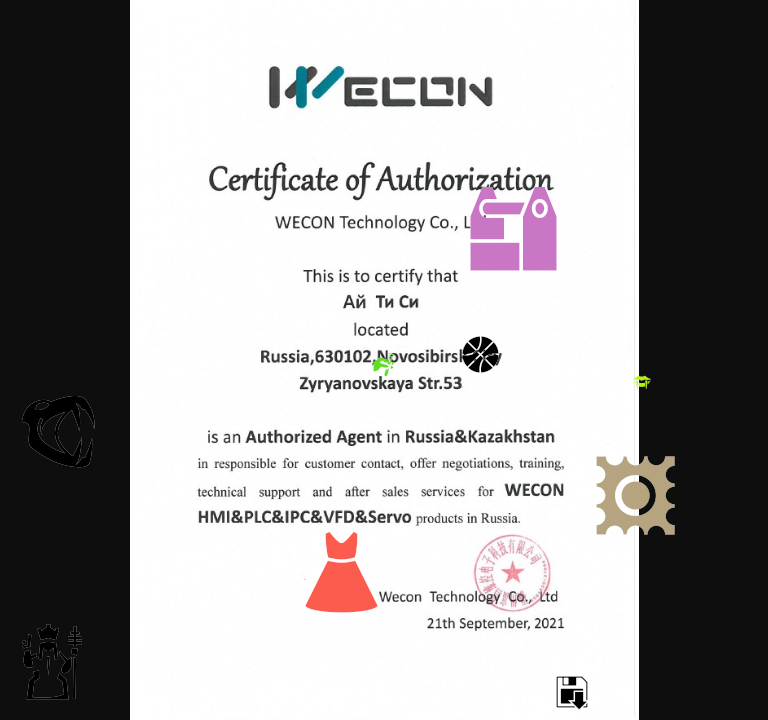 This screenshot has width=768, height=720. Describe the element at coordinates (341, 570) in the screenshot. I see `browse dresses or women's clothing` at that location.